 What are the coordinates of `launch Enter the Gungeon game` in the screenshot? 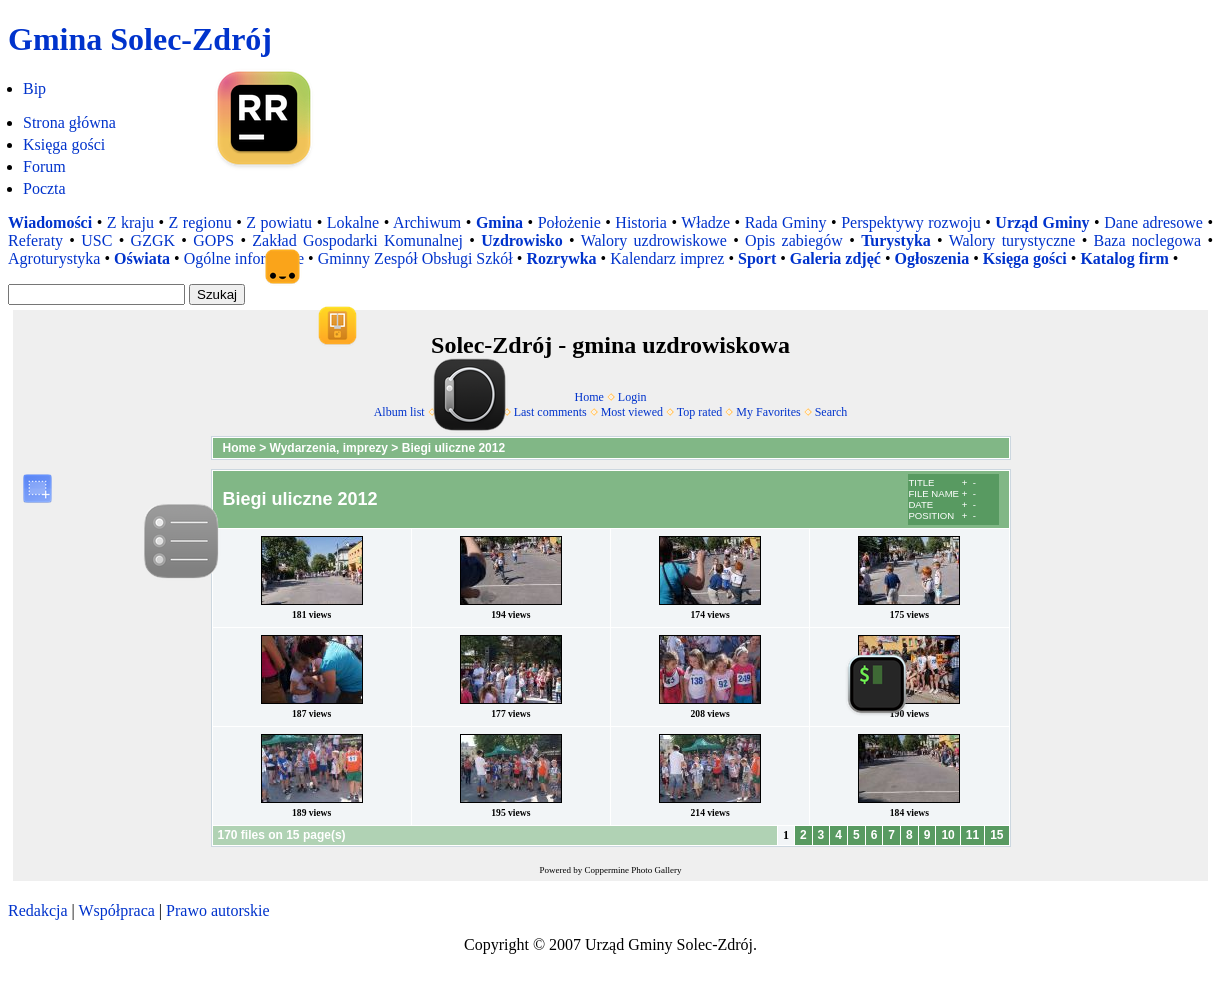 It's located at (282, 266).